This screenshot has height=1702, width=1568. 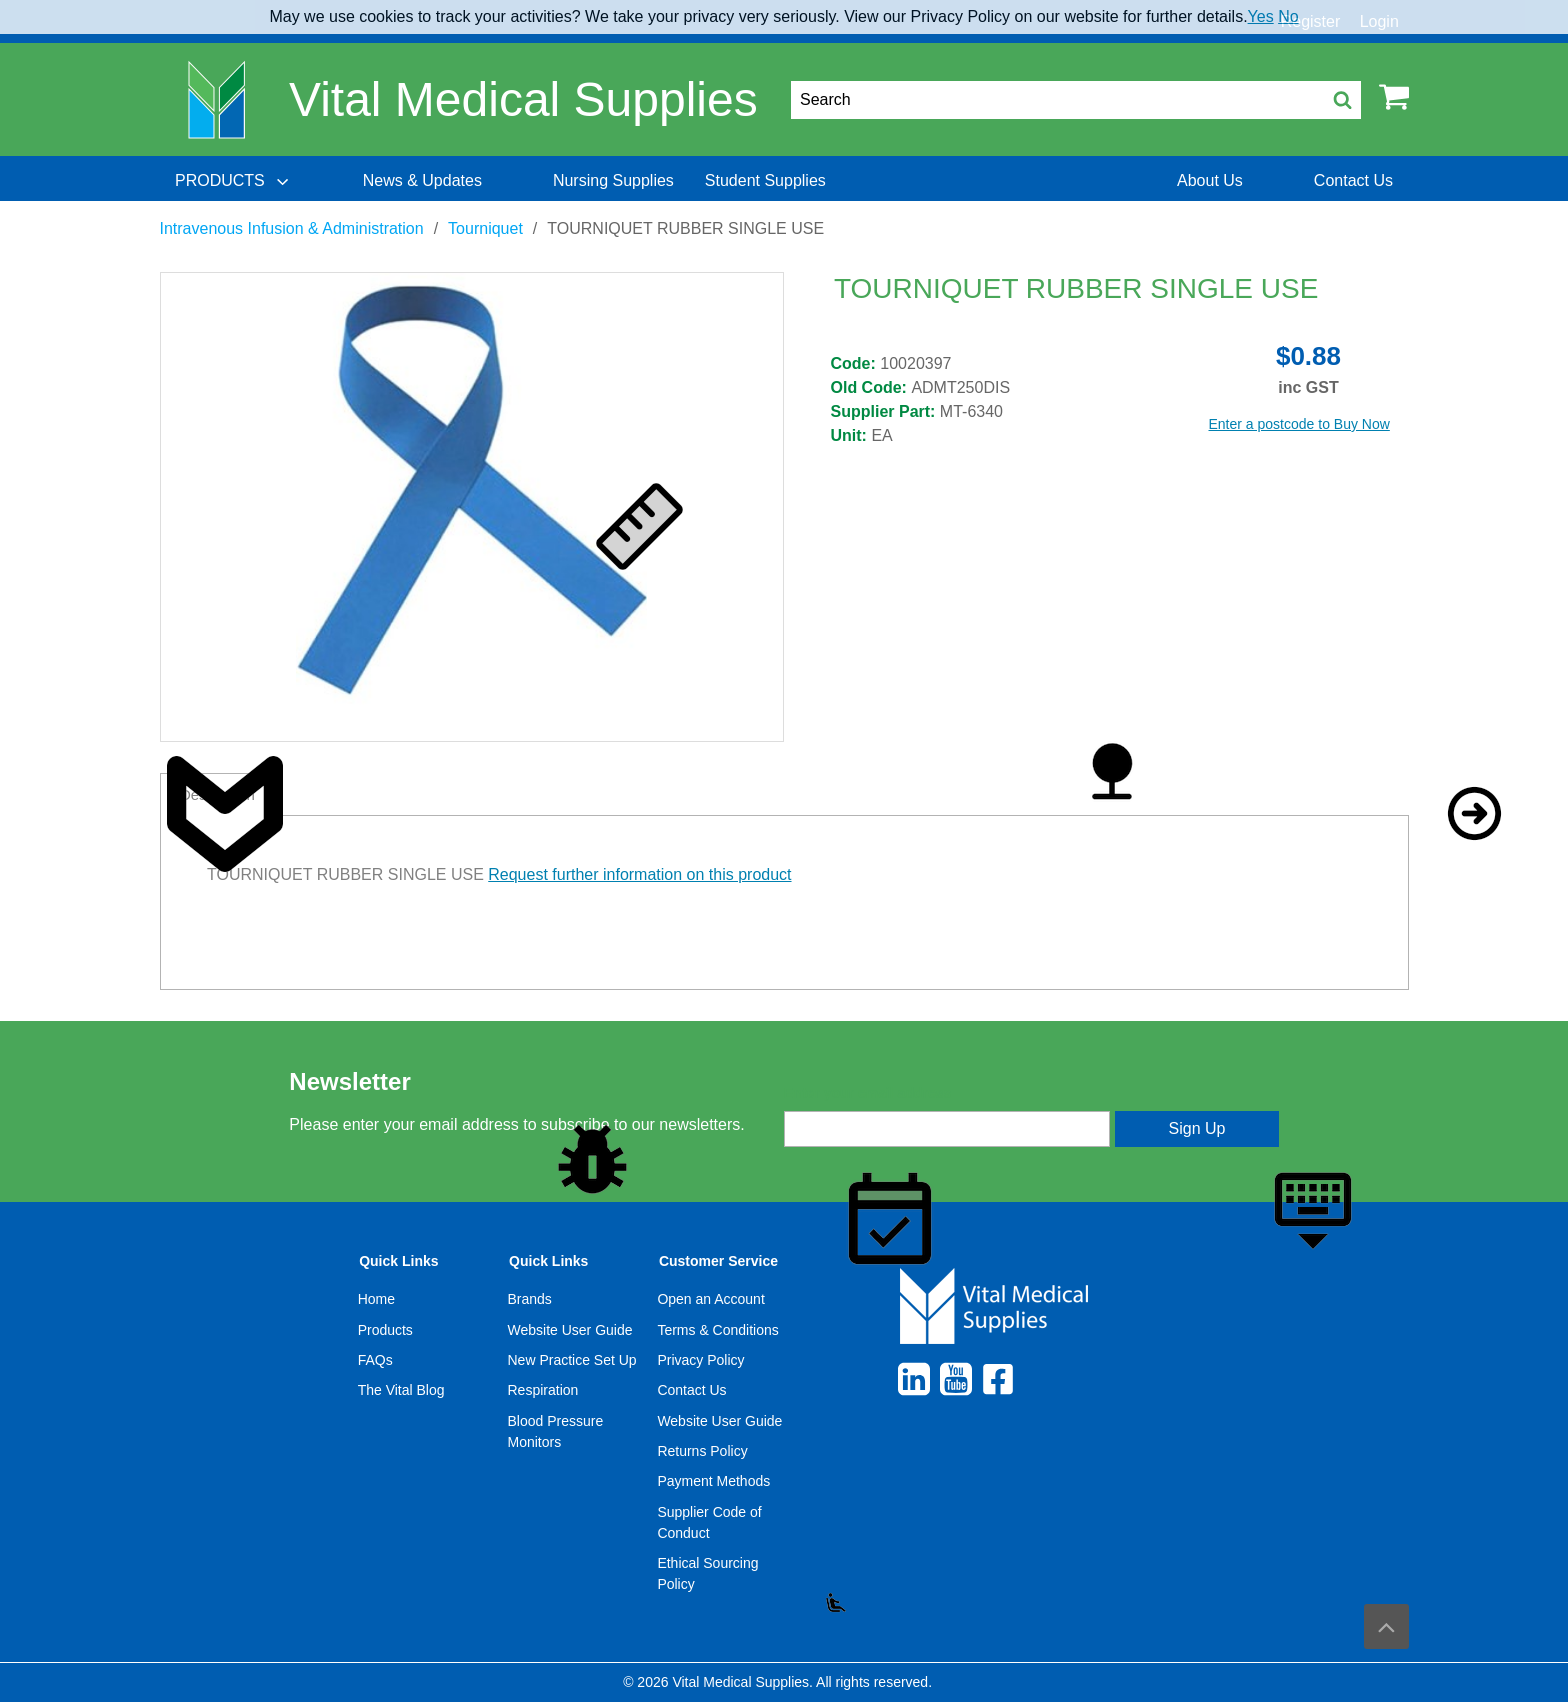 What do you see at coordinates (225, 814) in the screenshot?
I see `expand or show more content below` at bounding box center [225, 814].